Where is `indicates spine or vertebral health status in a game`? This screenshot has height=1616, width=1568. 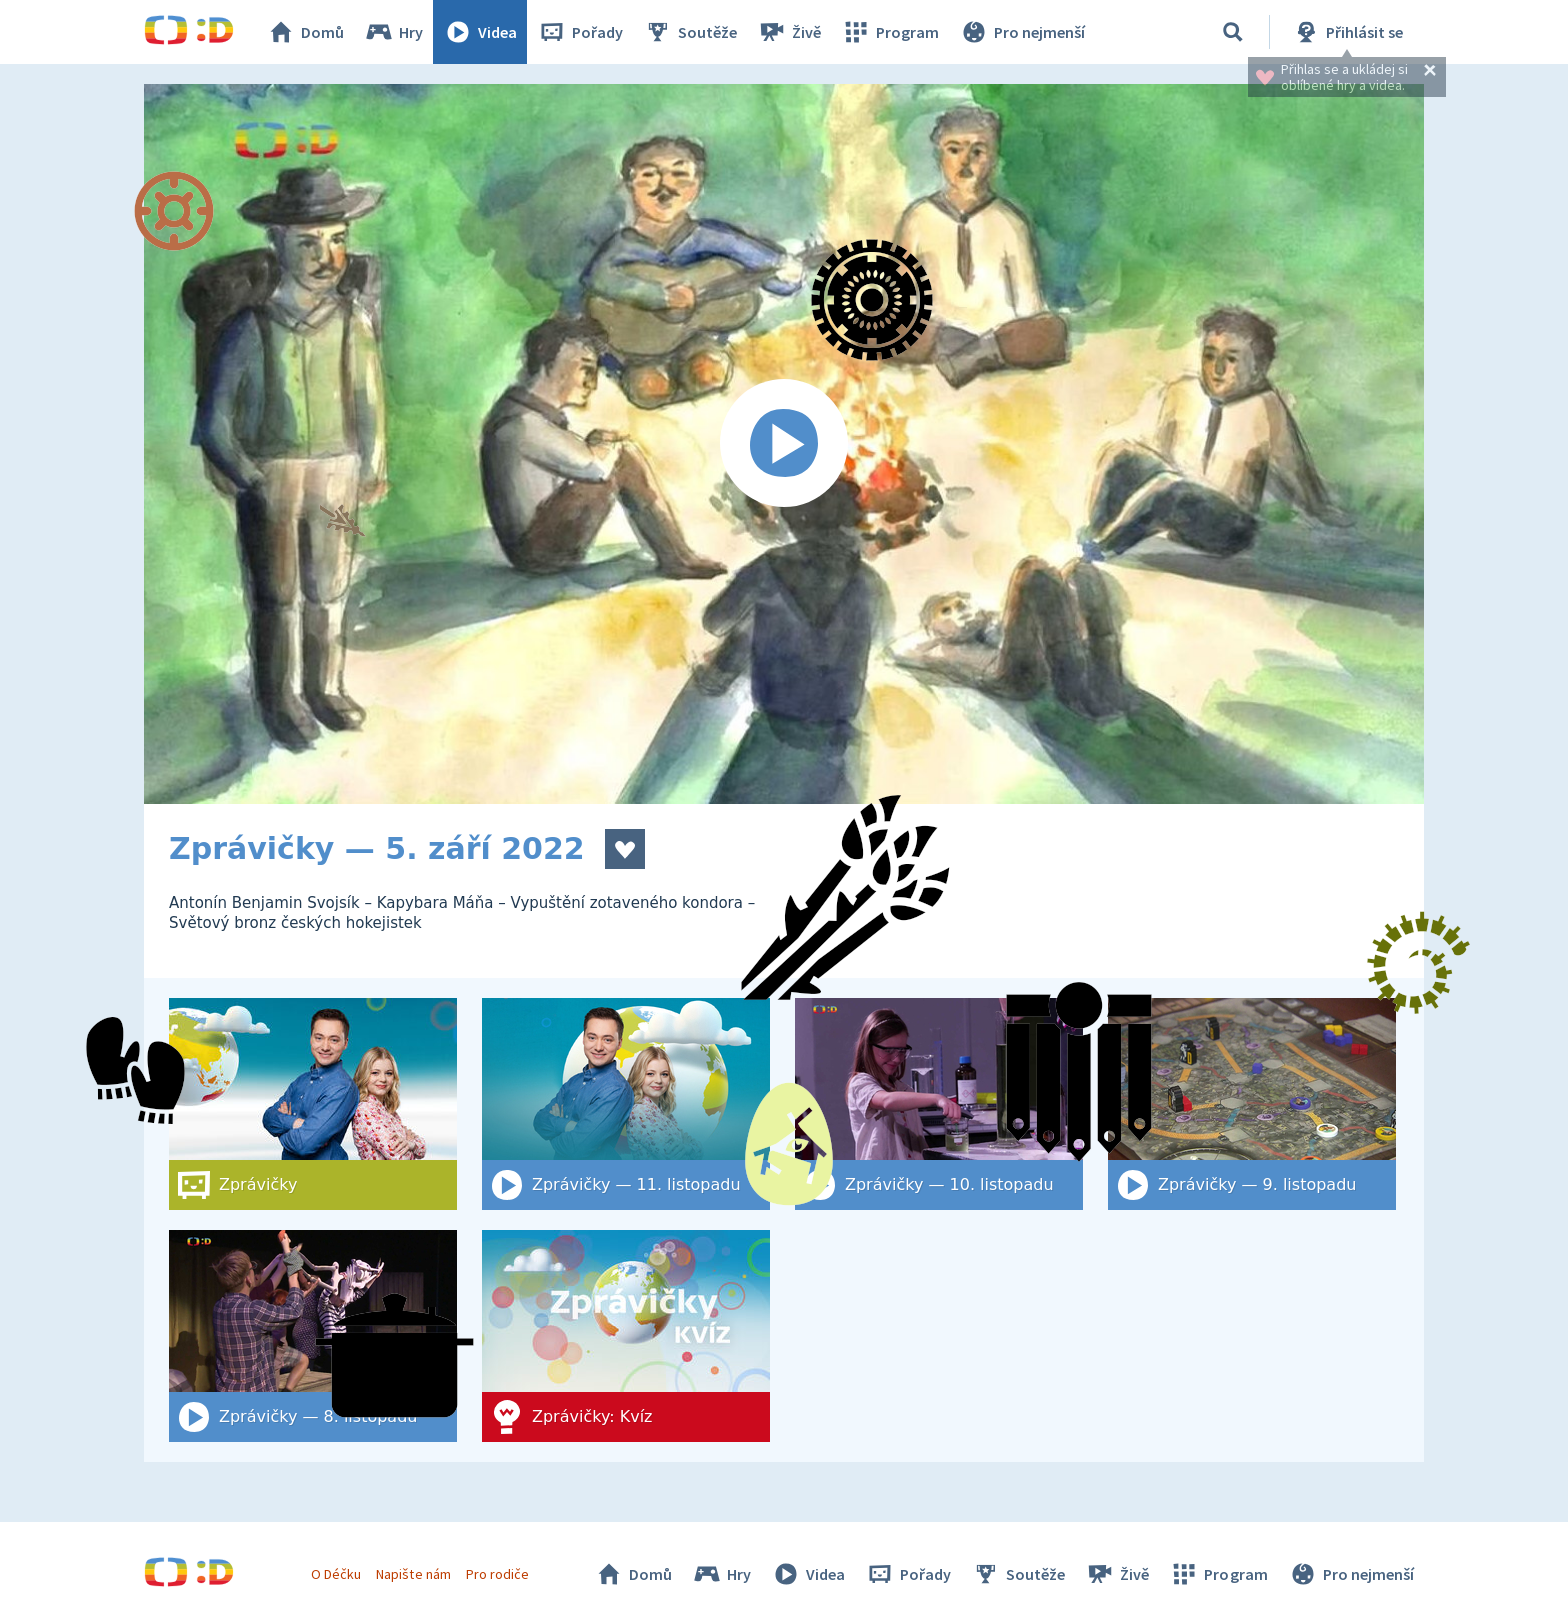 indicates spine or vertebral health status in a game is located at coordinates (1417, 962).